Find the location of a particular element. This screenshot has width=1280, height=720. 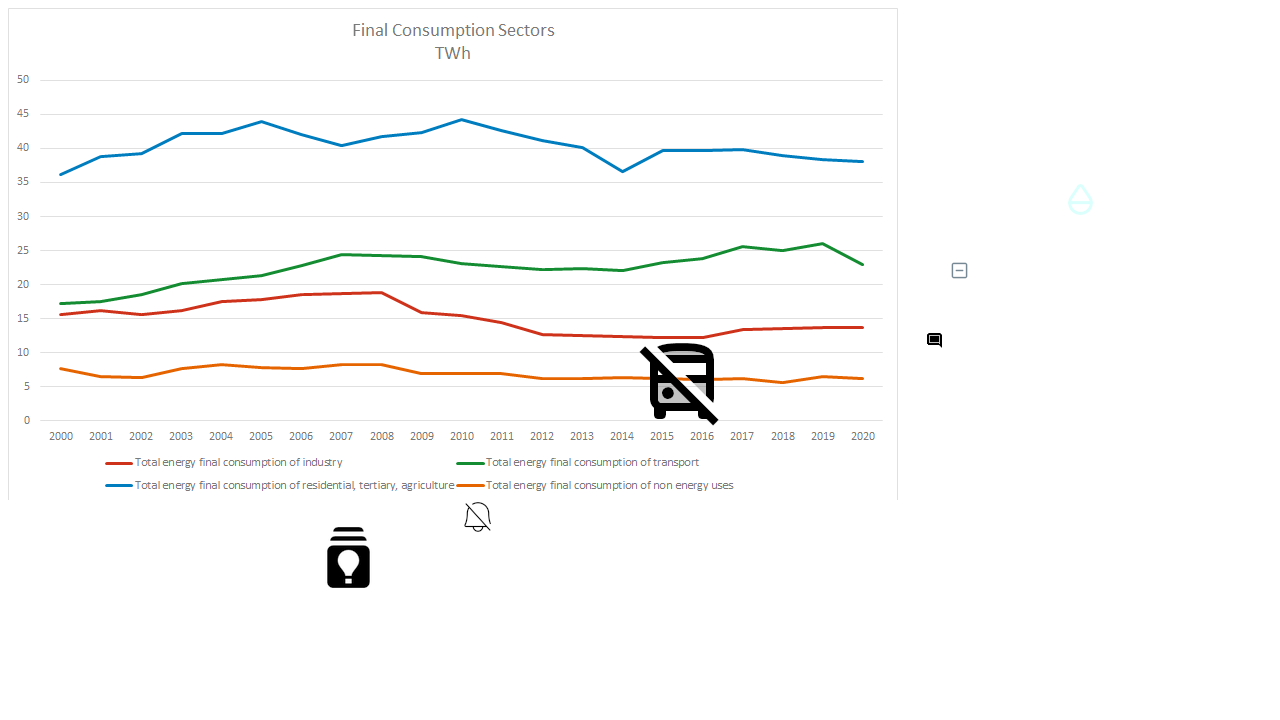

mute notifications is located at coordinates (478, 517).